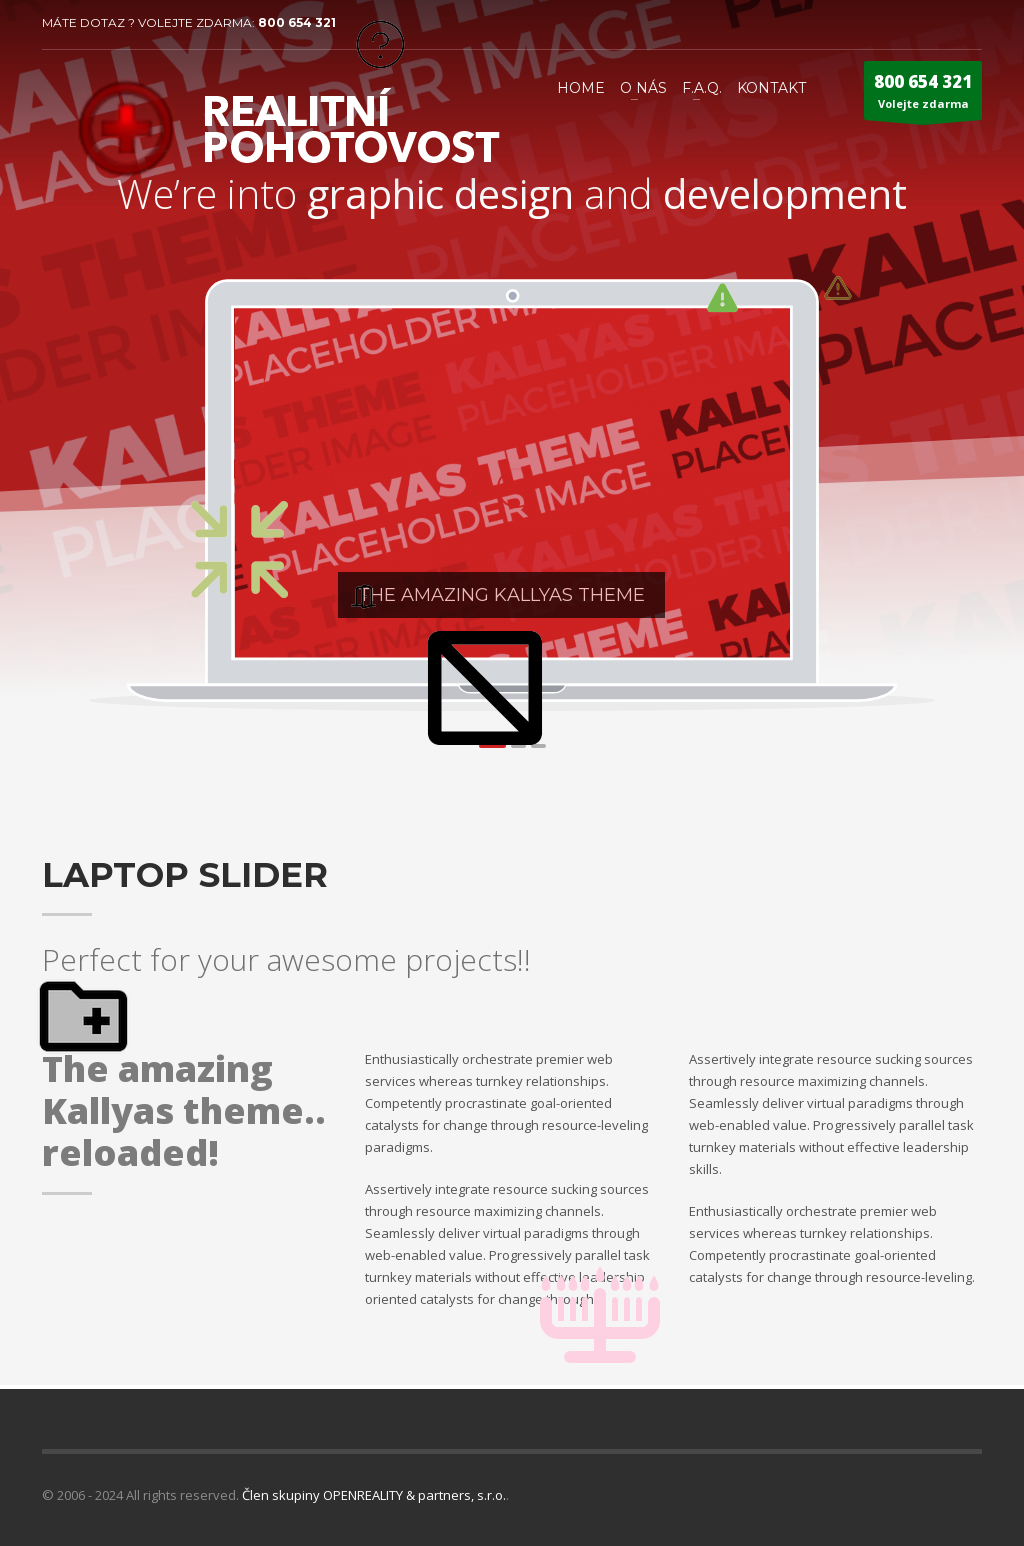 The height and width of the screenshot is (1546, 1024). Describe the element at coordinates (600, 1315) in the screenshot. I see `indicates Hanukkah-related content or events` at that location.